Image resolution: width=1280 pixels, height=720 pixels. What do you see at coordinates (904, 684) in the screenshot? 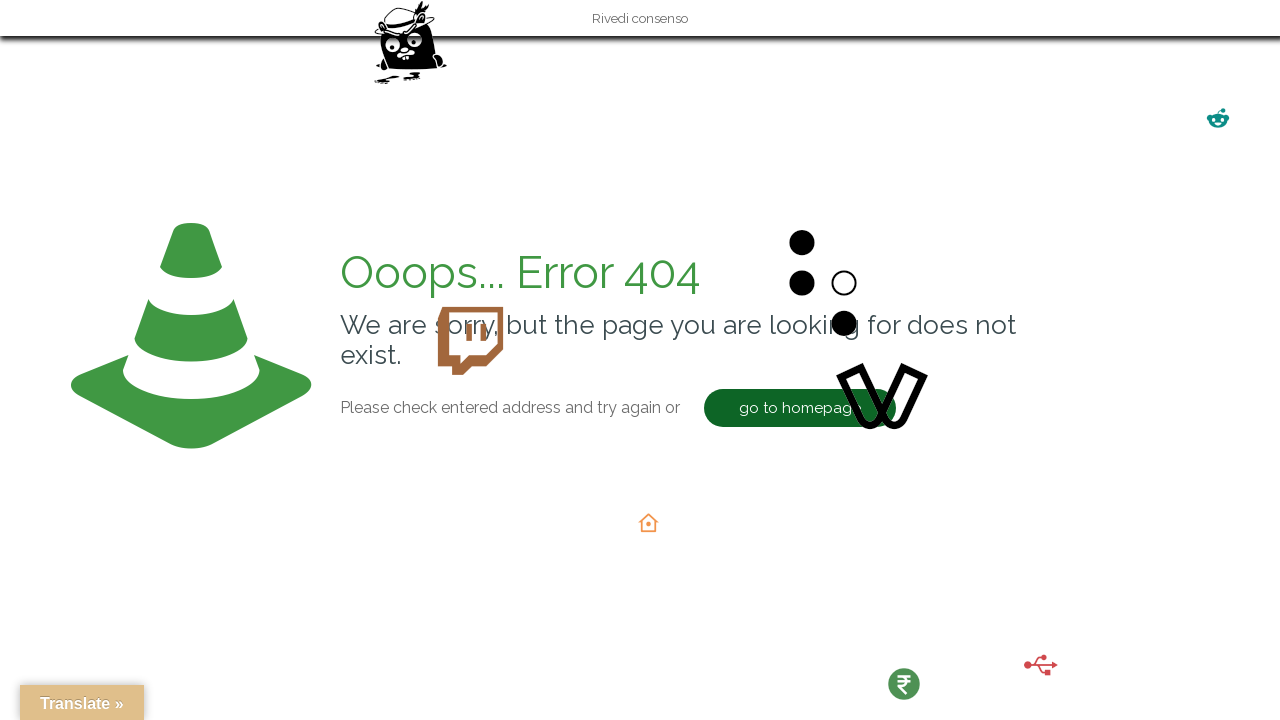
I see `view balance in Indian rupees` at bounding box center [904, 684].